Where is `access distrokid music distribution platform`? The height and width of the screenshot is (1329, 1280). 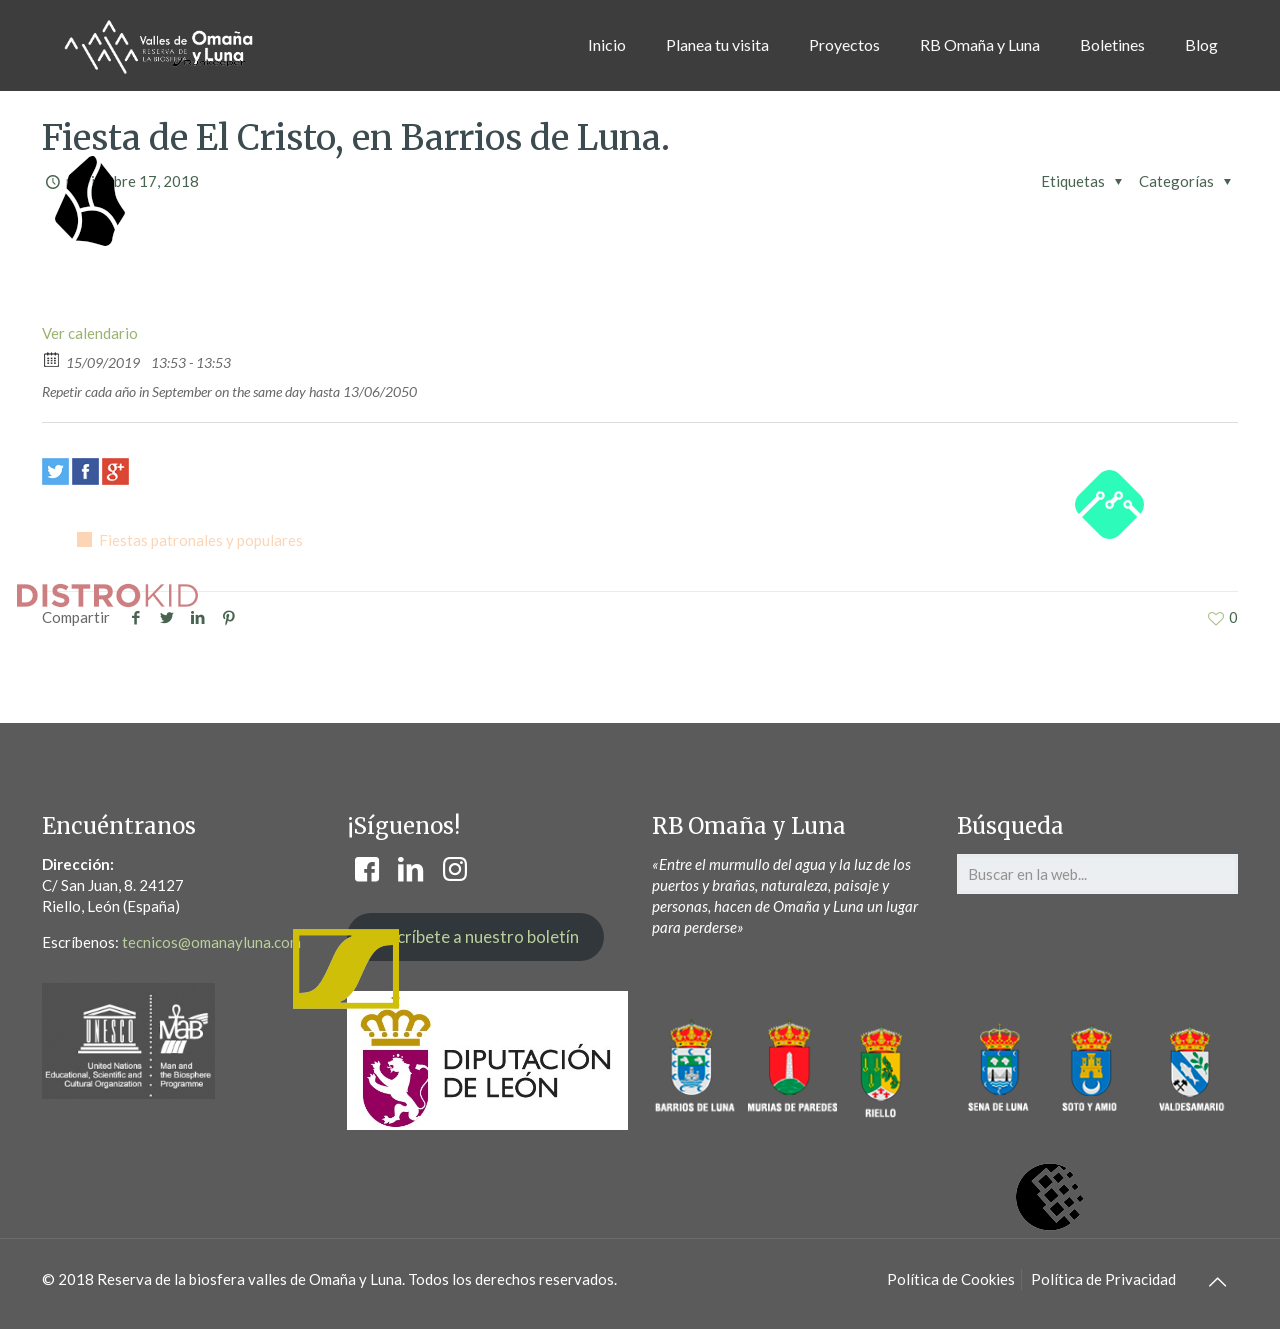 access distrokid music distribution platform is located at coordinates (107, 595).